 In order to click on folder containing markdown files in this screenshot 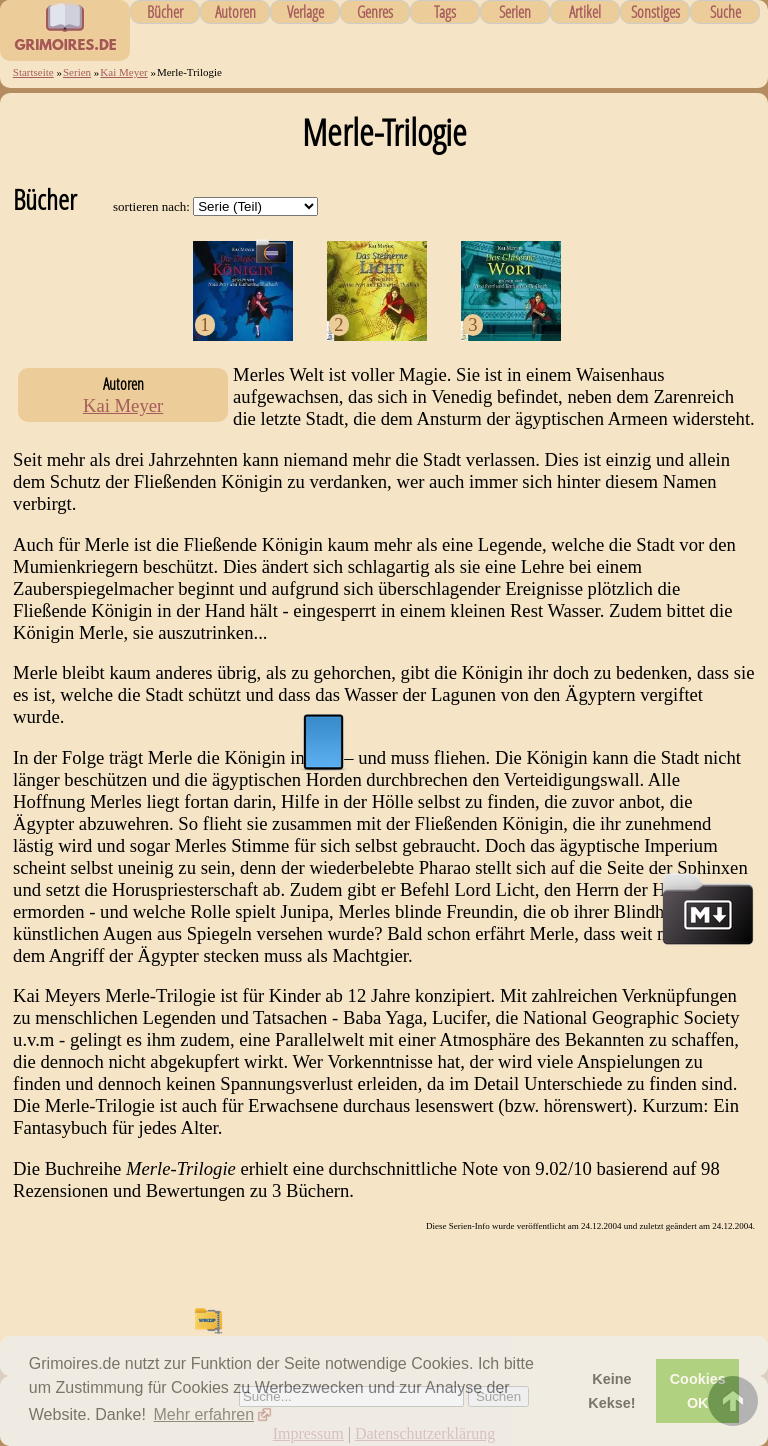, I will do `click(707, 911)`.